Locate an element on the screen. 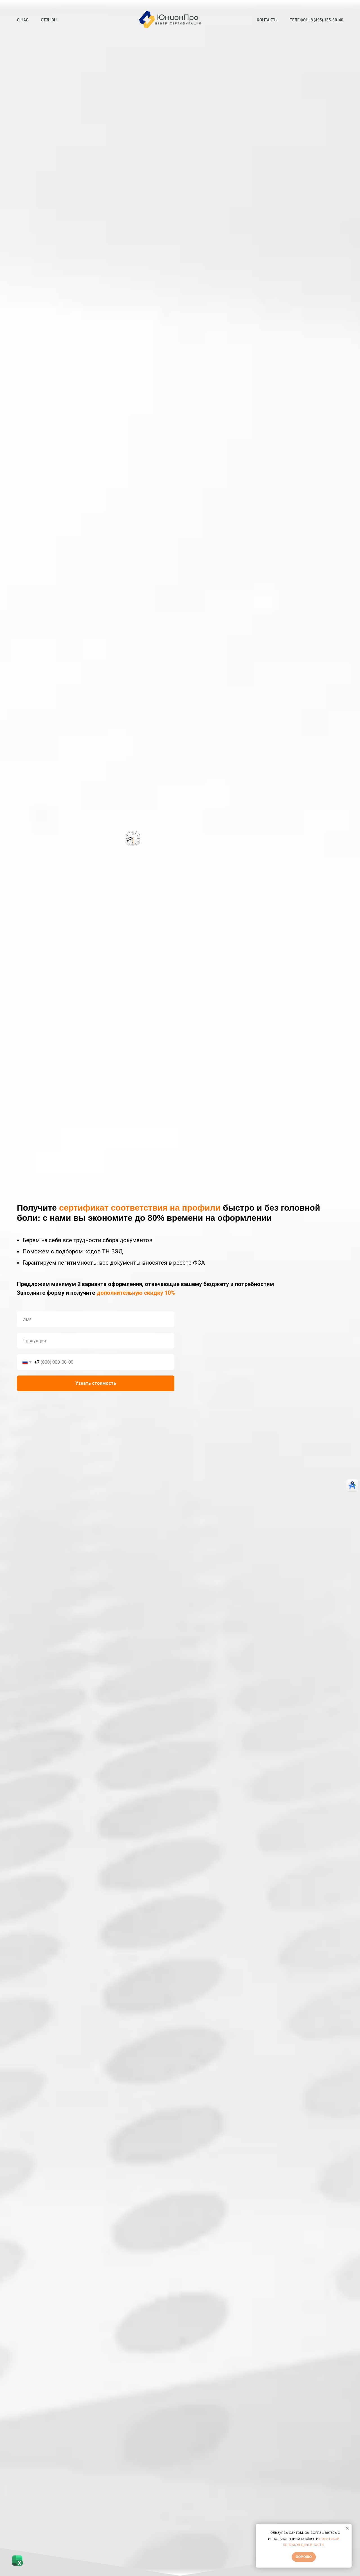 This screenshot has height=2576, width=360. open date and time settings is located at coordinates (133, 838).